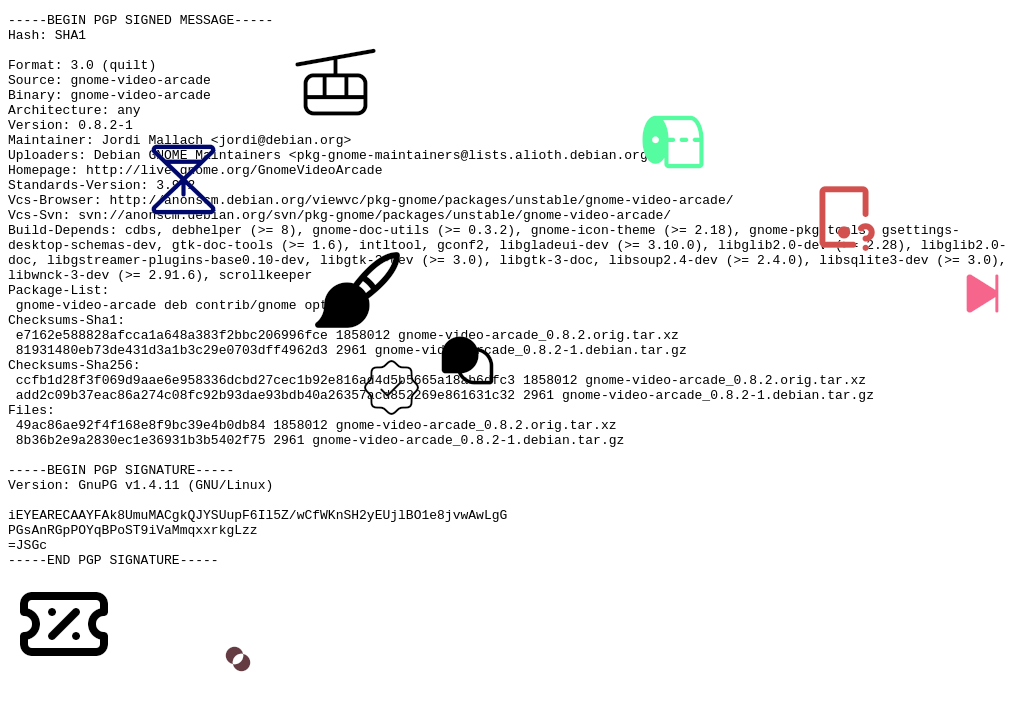  What do you see at coordinates (335, 83) in the screenshot?
I see `access cable car or gondola transit information` at bounding box center [335, 83].